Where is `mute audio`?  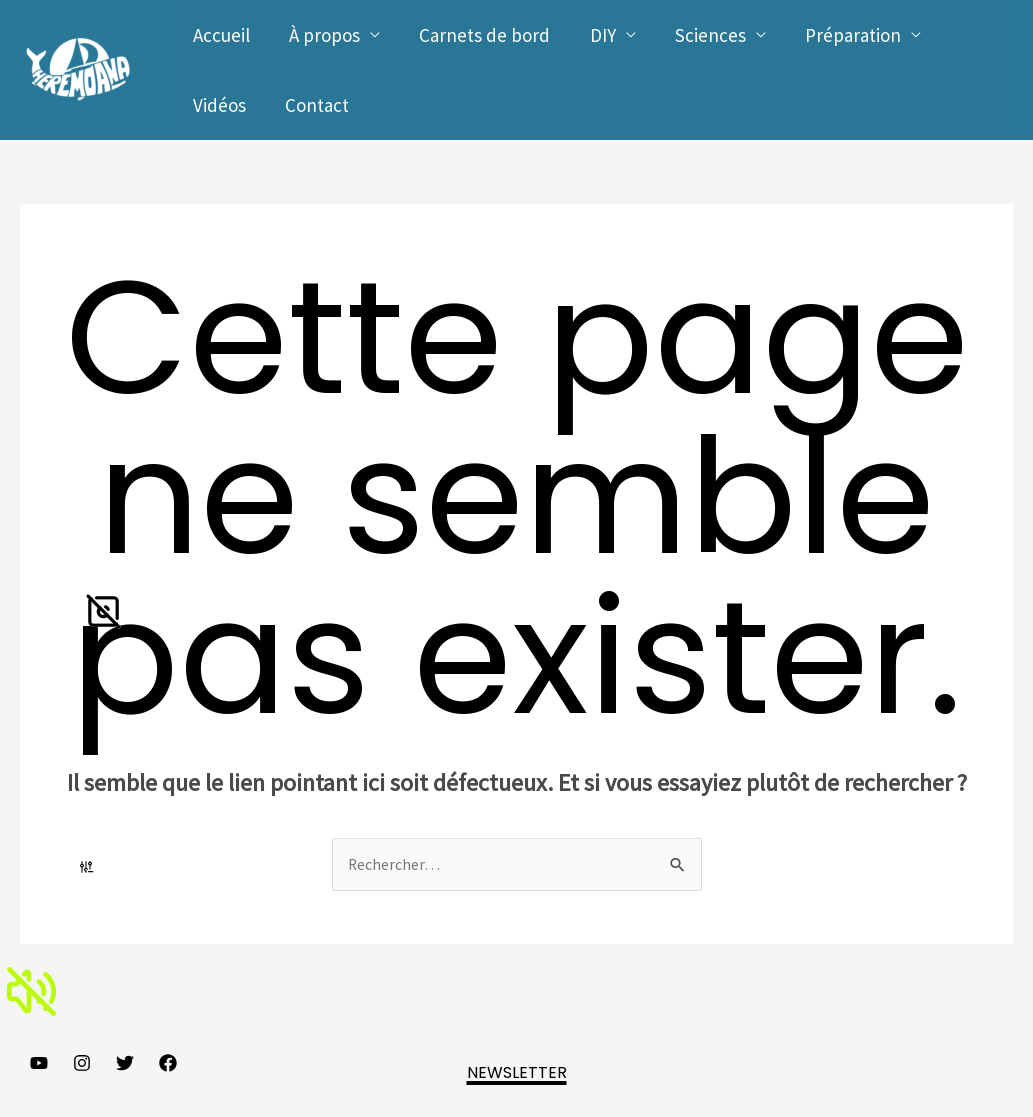
mute audio is located at coordinates (31, 991).